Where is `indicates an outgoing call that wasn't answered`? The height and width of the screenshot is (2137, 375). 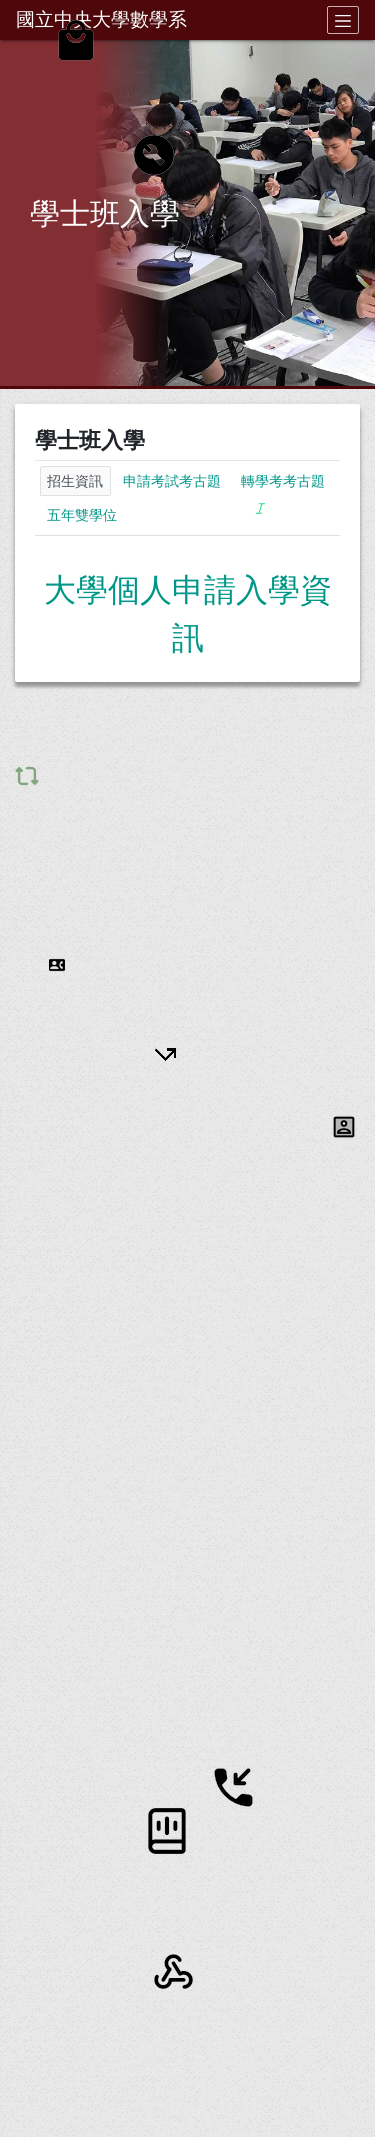 indicates an outgoing call that wasn't answered is located at coordinates (165, 1054).